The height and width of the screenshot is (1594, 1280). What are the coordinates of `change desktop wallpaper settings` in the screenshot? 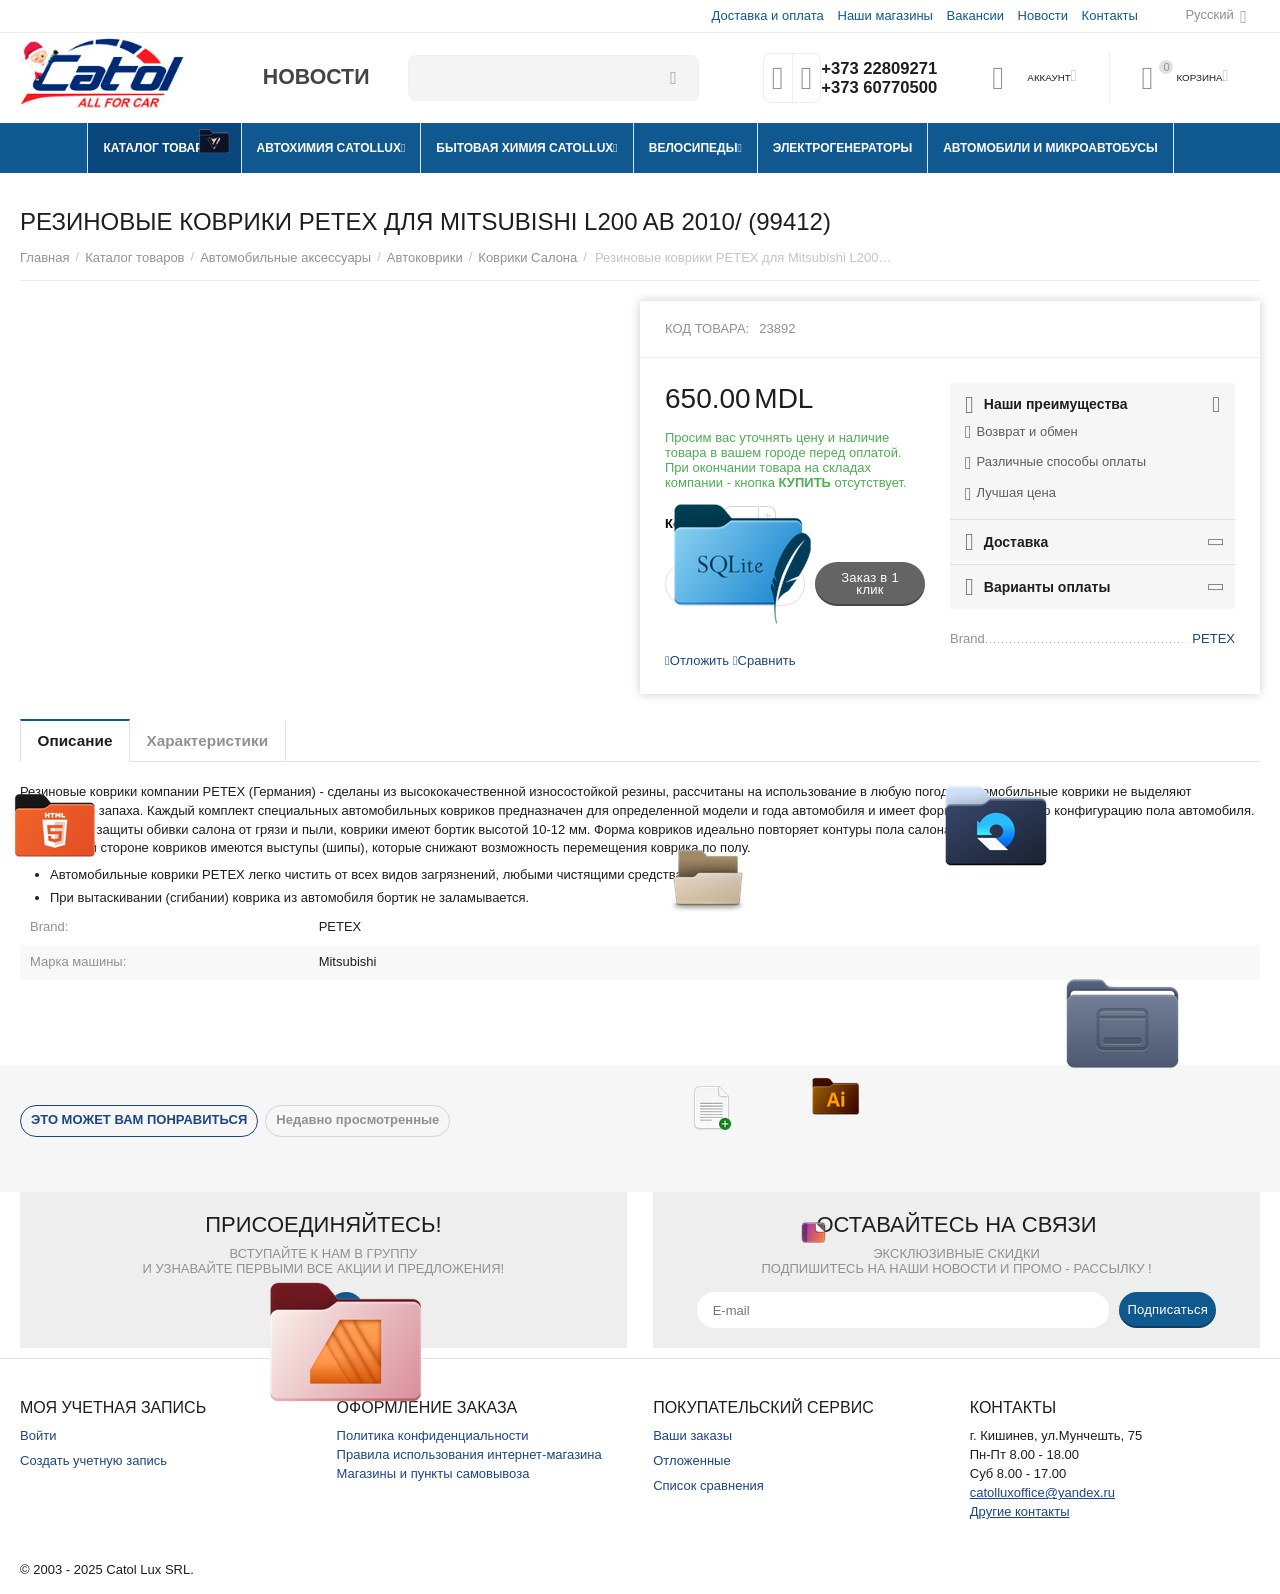 It's located at (813, 1232).